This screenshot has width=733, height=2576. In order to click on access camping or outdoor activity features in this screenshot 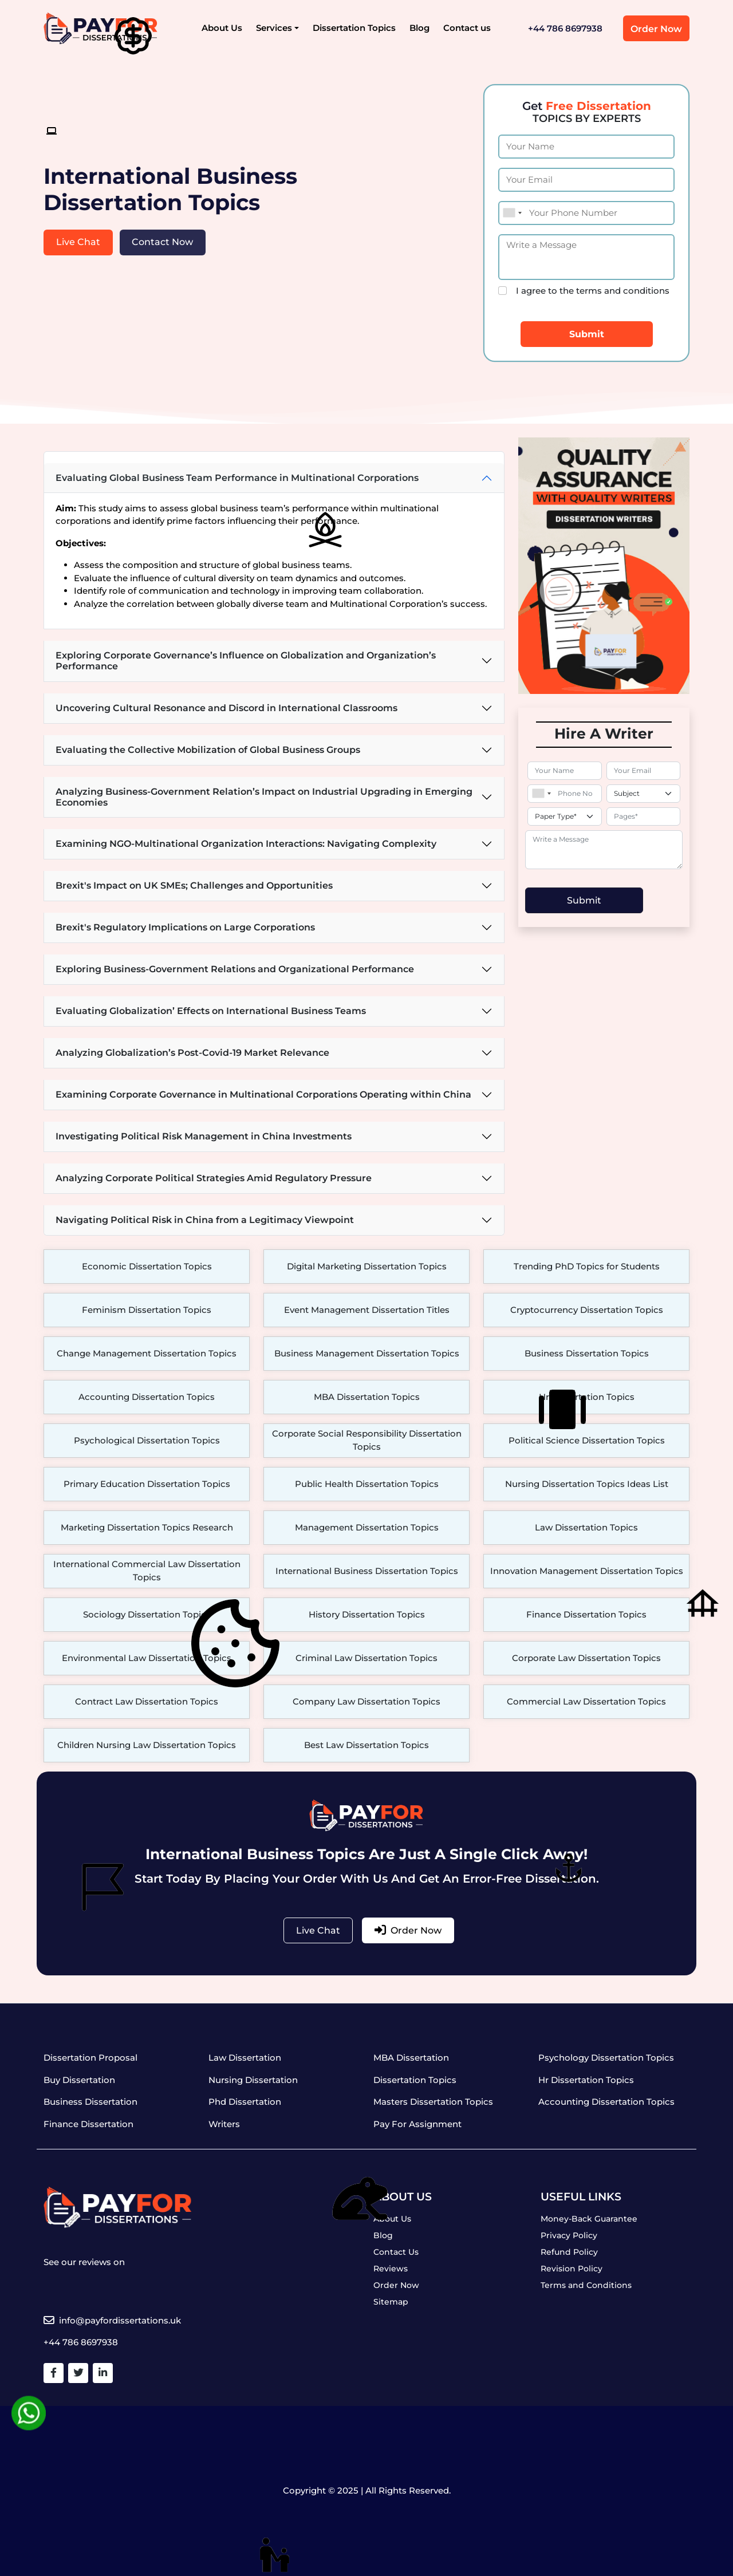, I will do `click(325, 530)`.